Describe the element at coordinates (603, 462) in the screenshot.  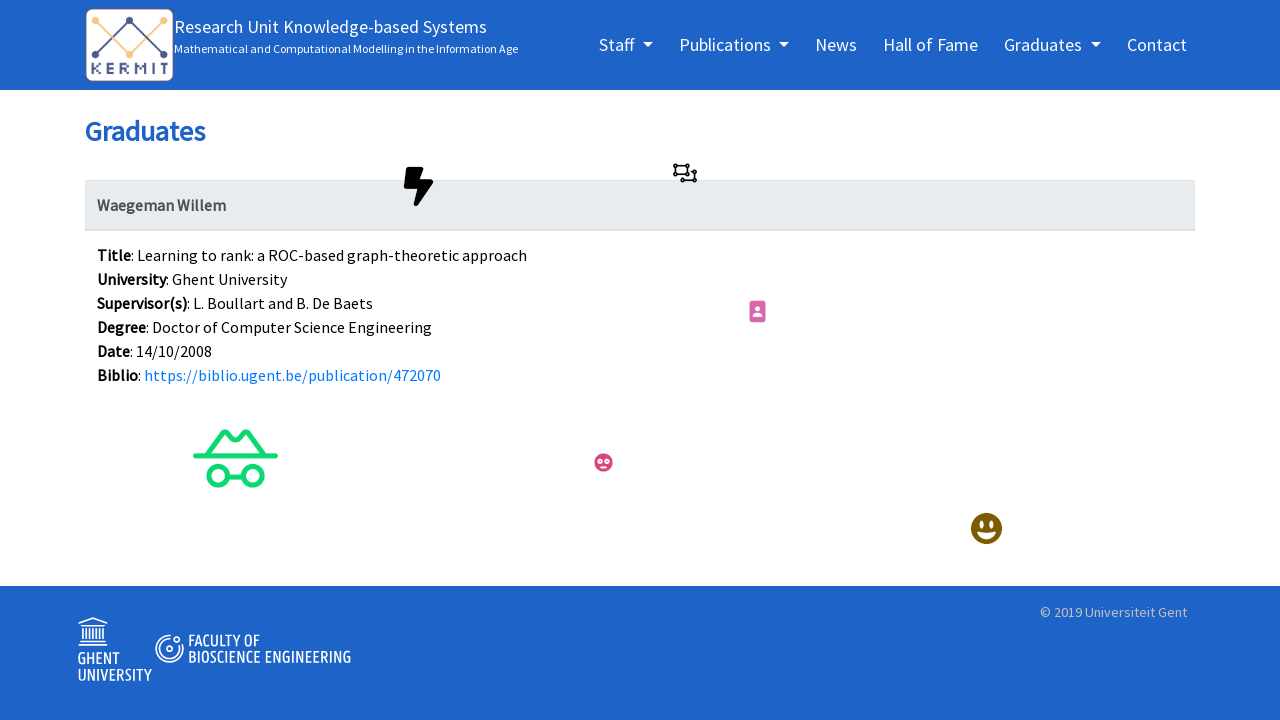
I see `flushed or surprised reaction emoji` at that location.